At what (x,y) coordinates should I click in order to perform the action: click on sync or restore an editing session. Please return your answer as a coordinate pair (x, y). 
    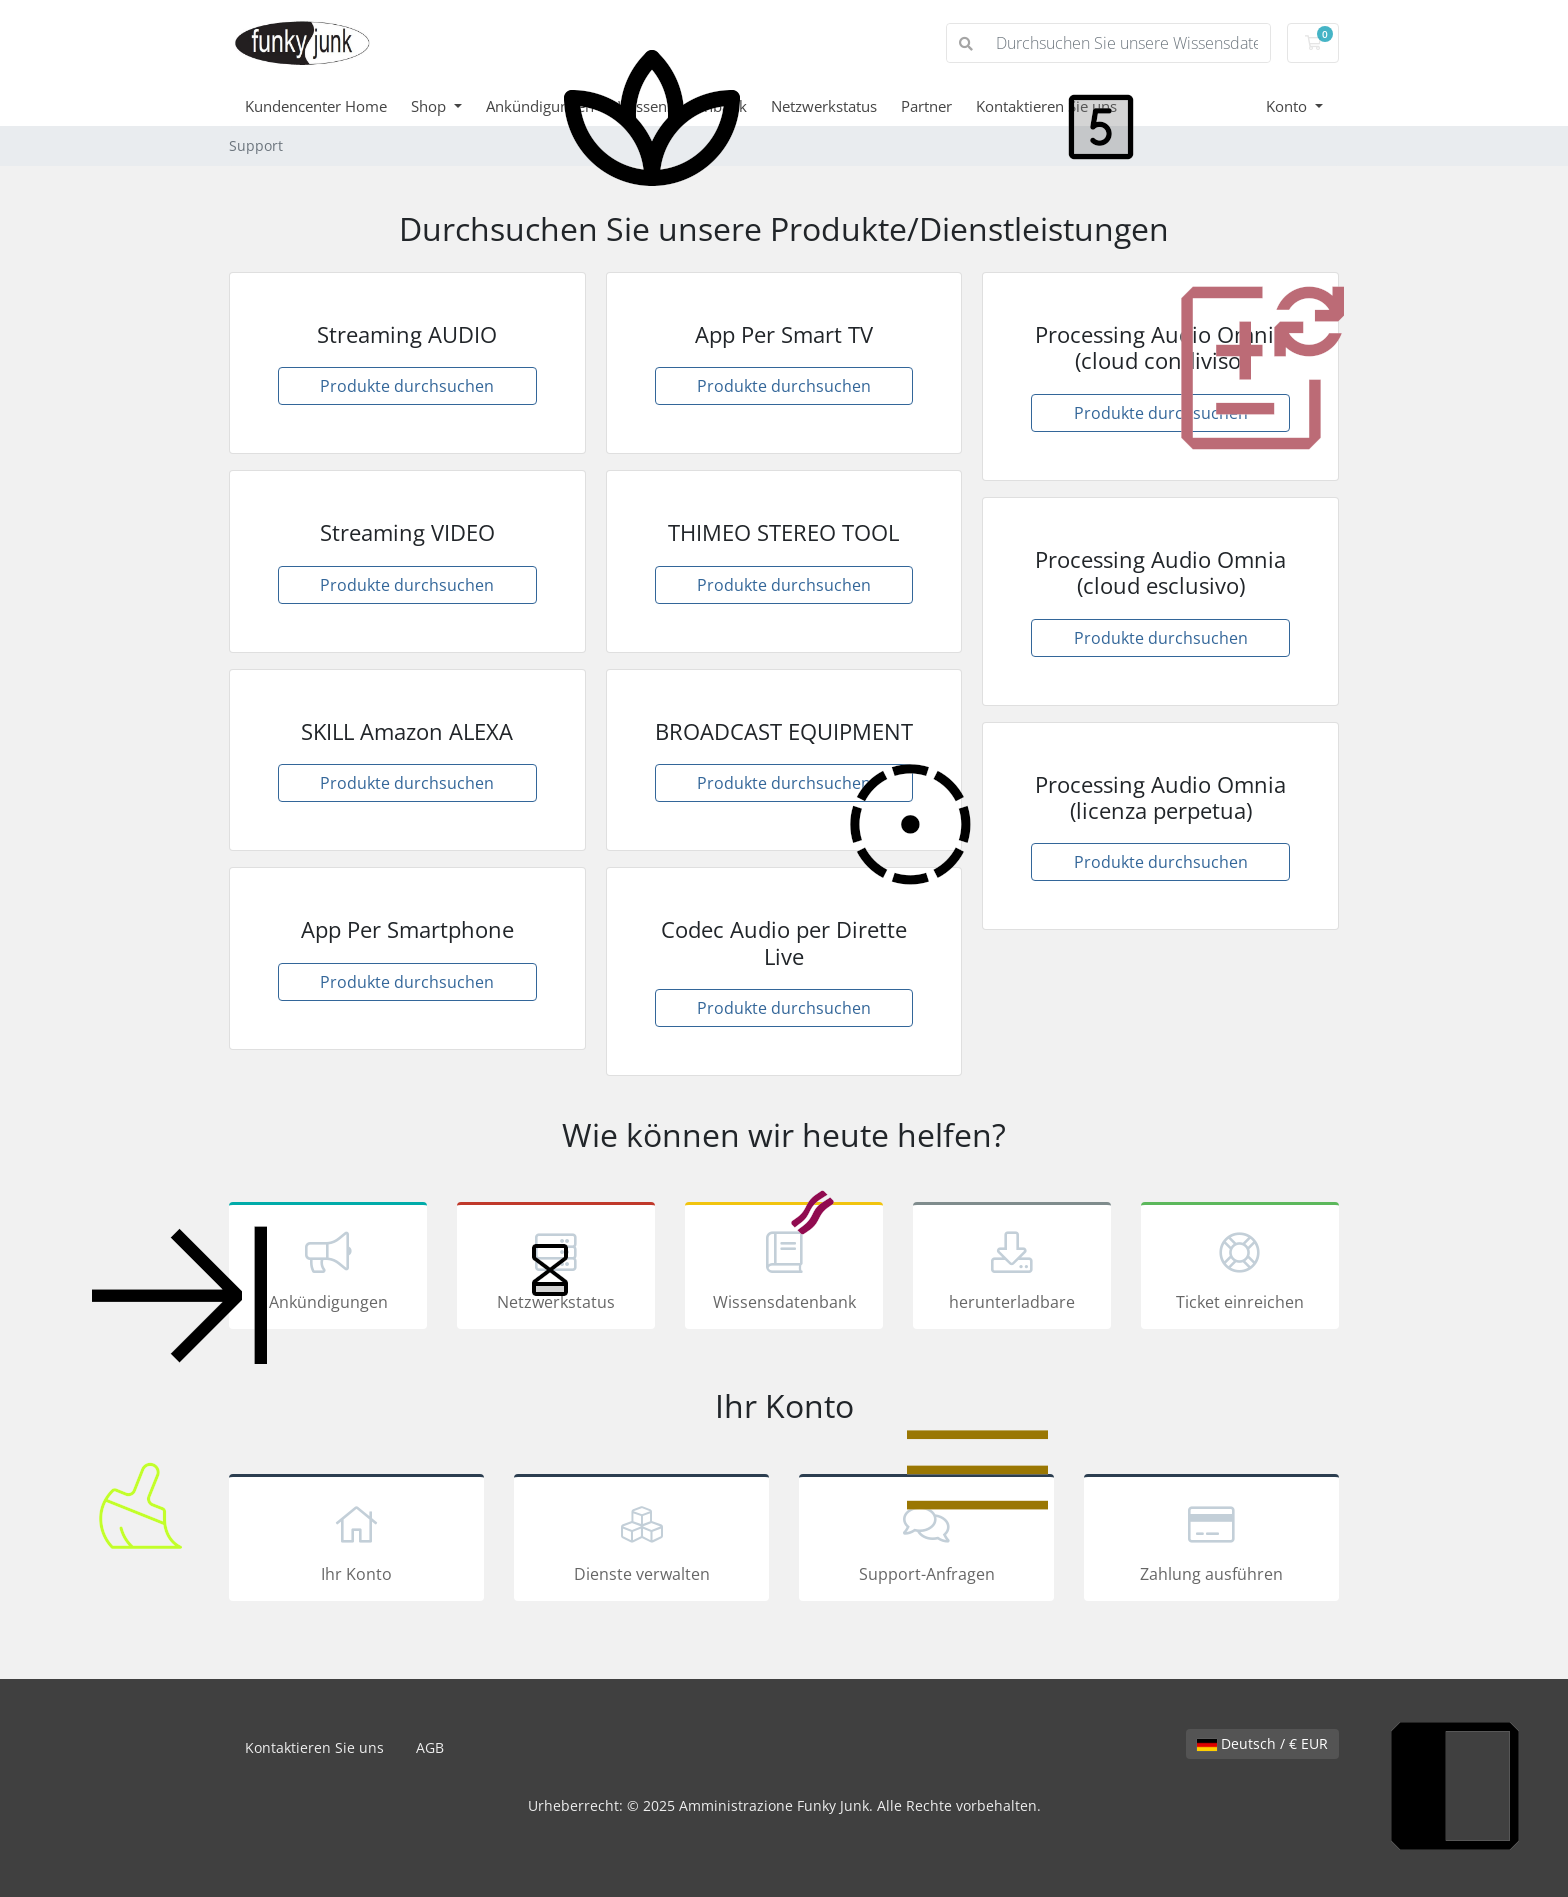
    Looking at the image, I should click on (1251, 368).